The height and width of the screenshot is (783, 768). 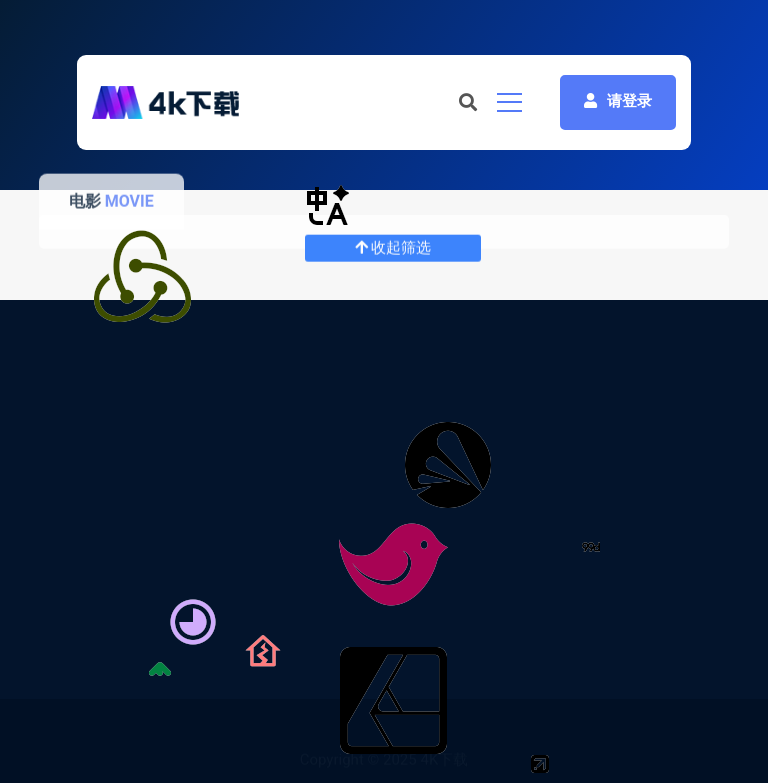 What do you see at coordinates (263, 652) in the screenshot?
I see `indicates earthquake alert or seismic activity warning` at bounding box center [263, 652].